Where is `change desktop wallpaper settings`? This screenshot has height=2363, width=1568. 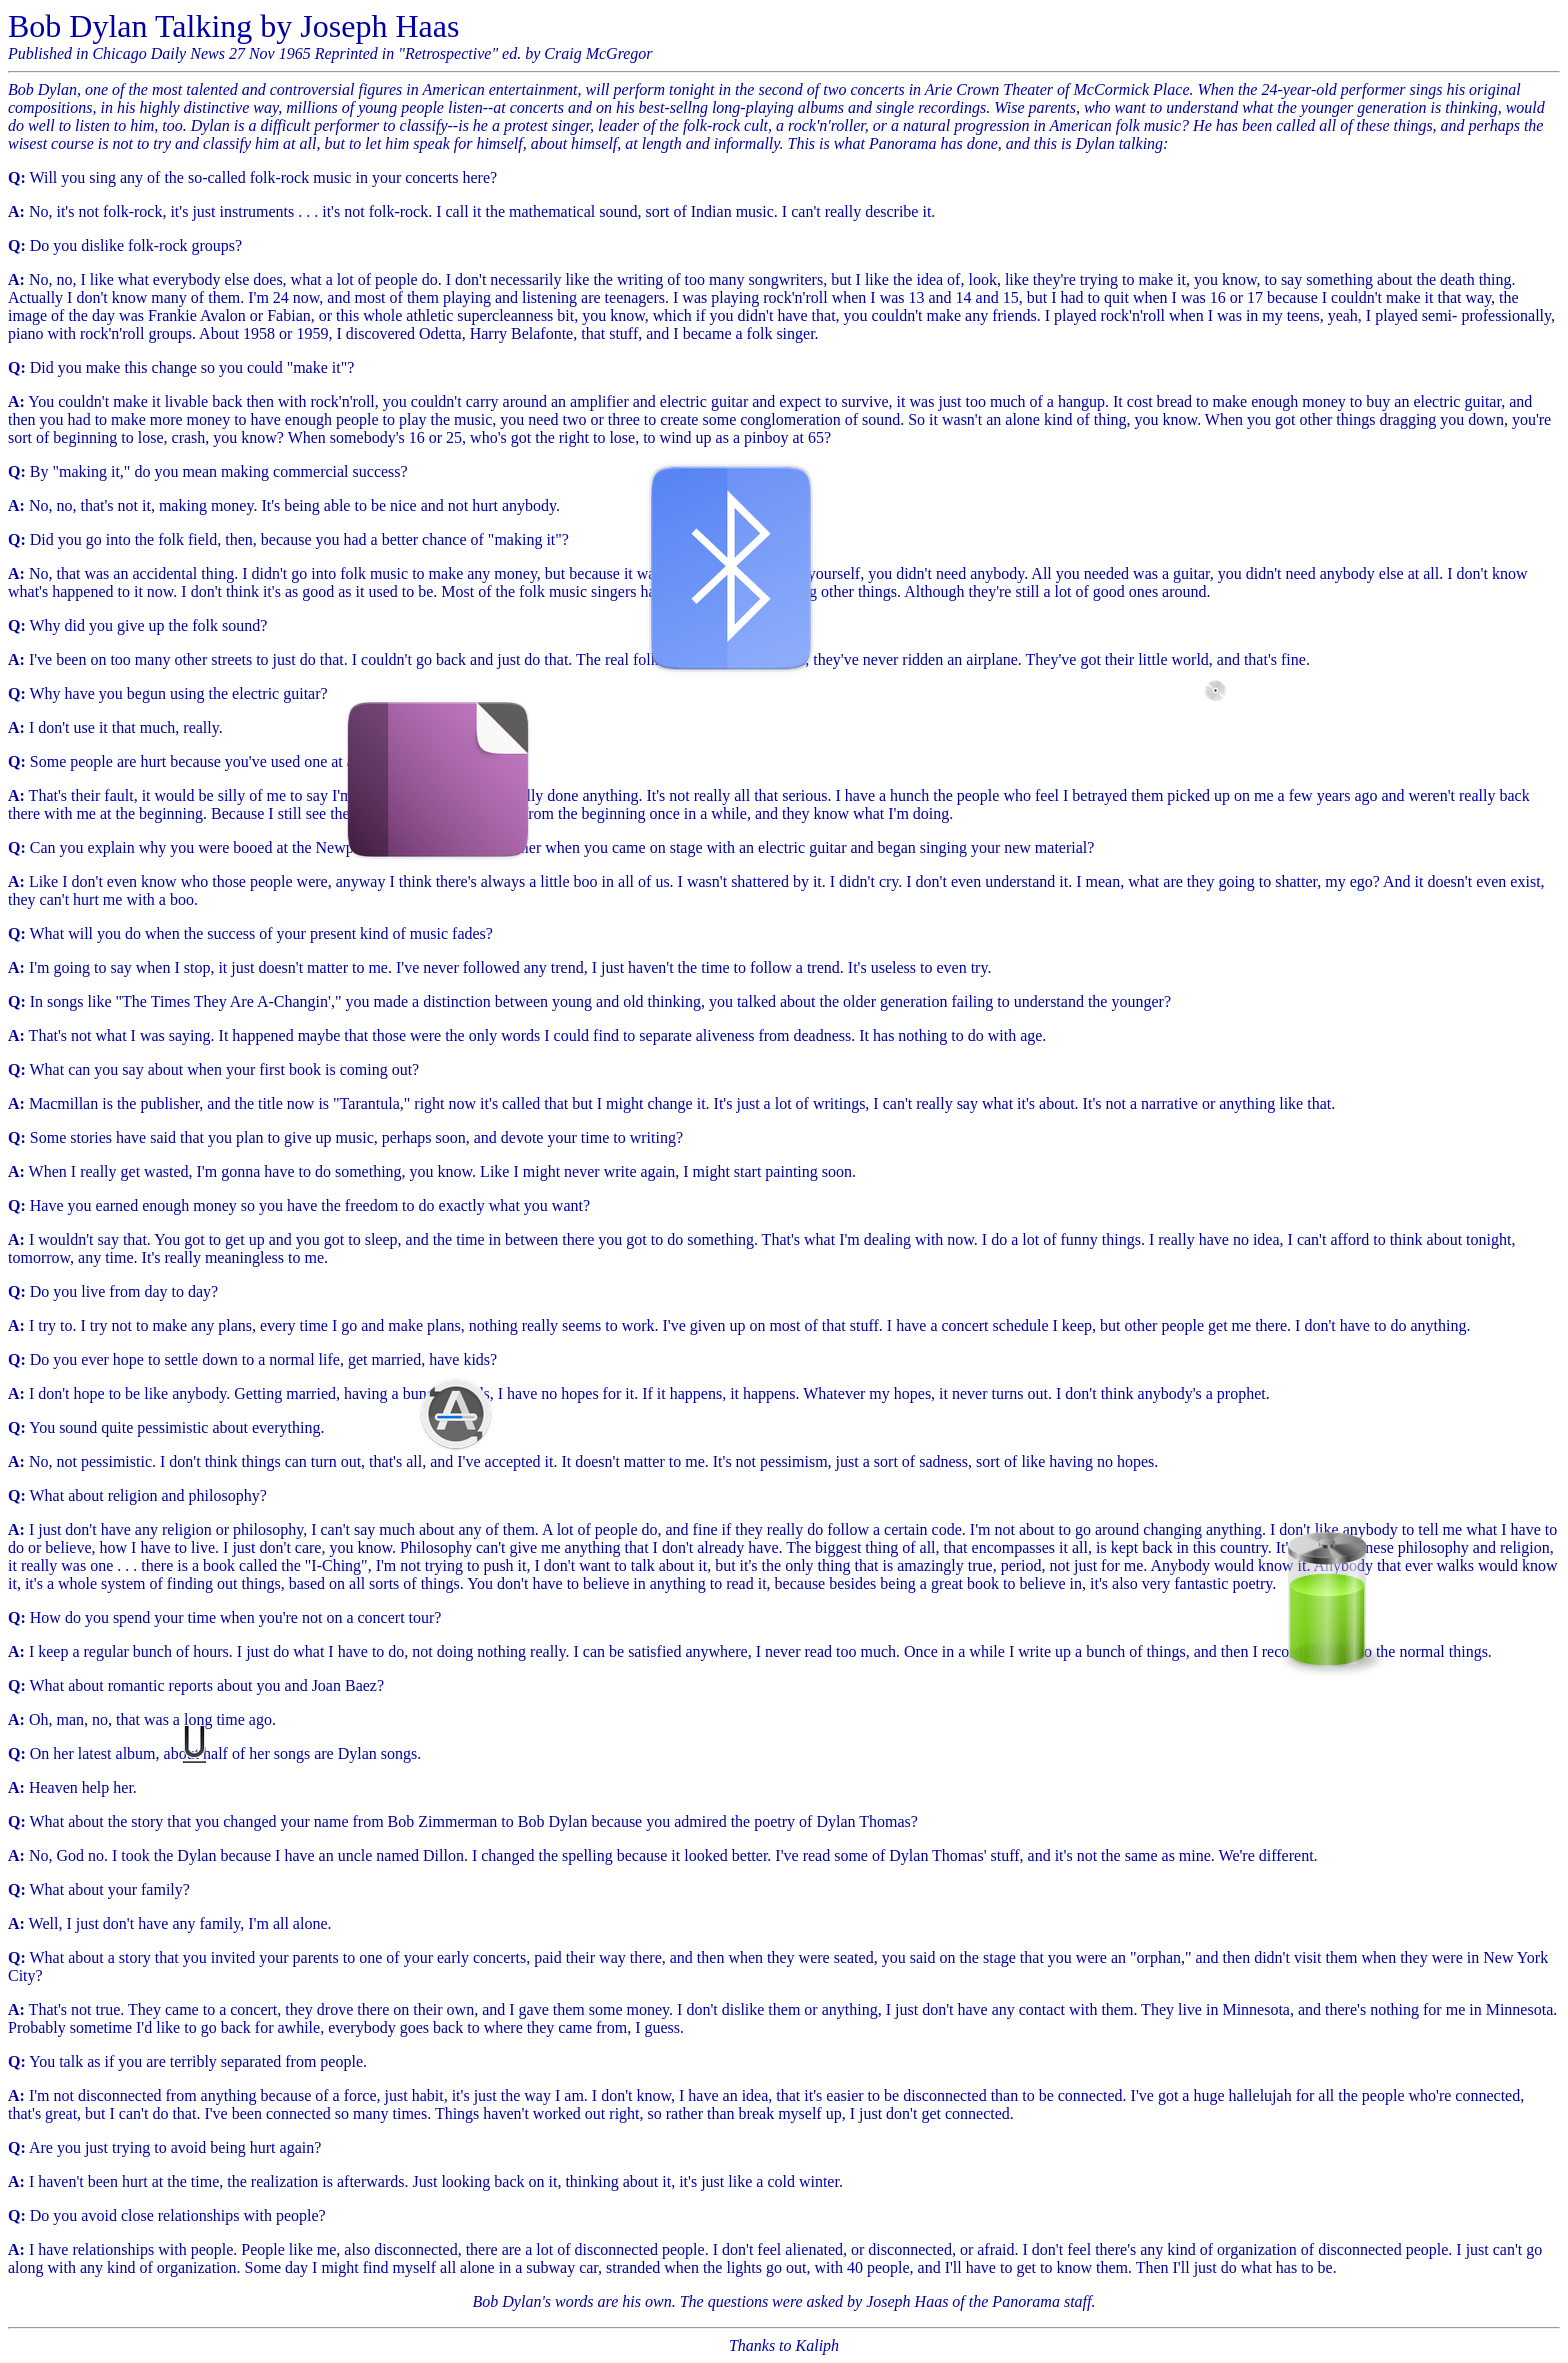 change desktop wallpaper settings is located at coordinates (438, 773).